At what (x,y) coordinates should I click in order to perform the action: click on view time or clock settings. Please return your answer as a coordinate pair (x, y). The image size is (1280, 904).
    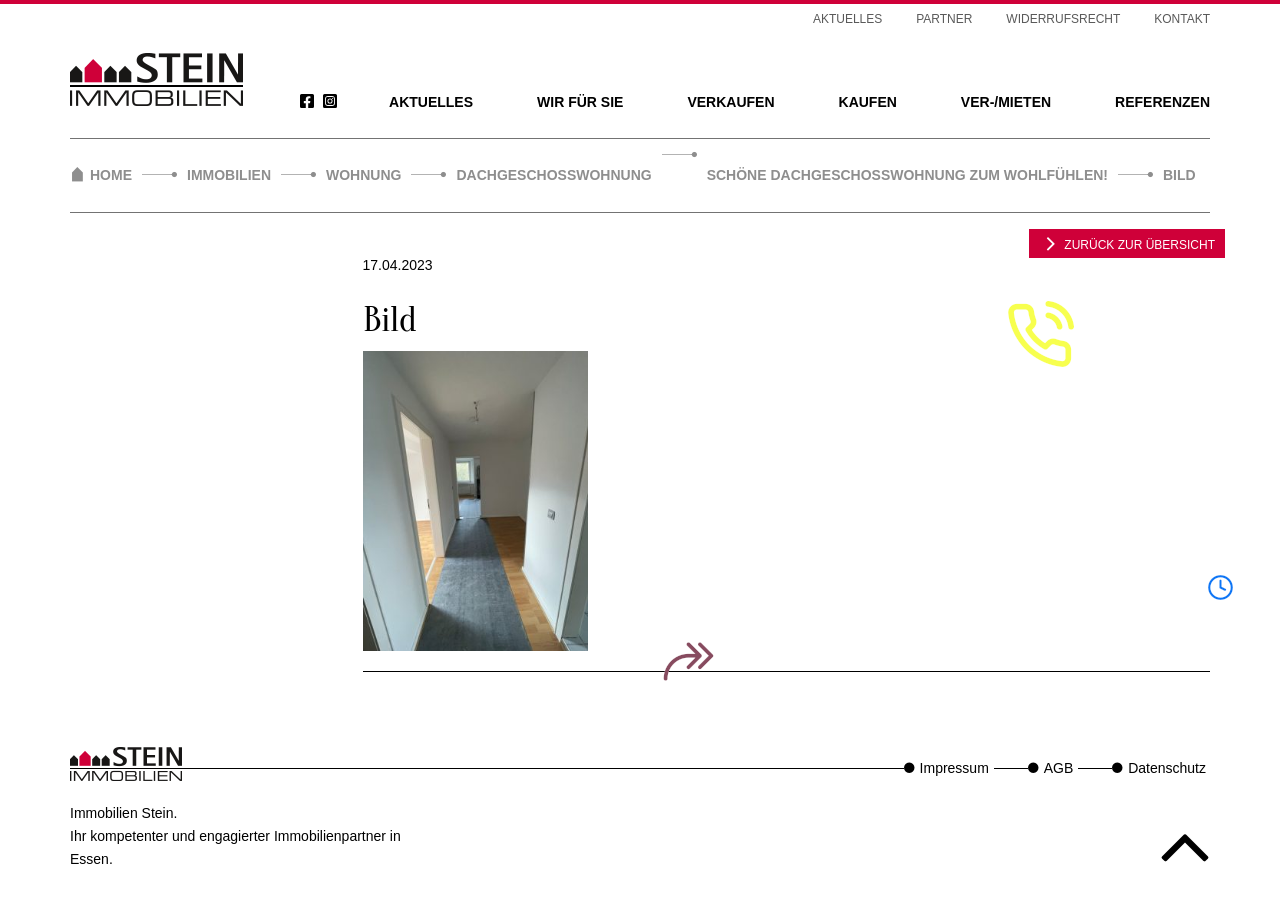
    Looking at the image, I should click on (1220, 587).